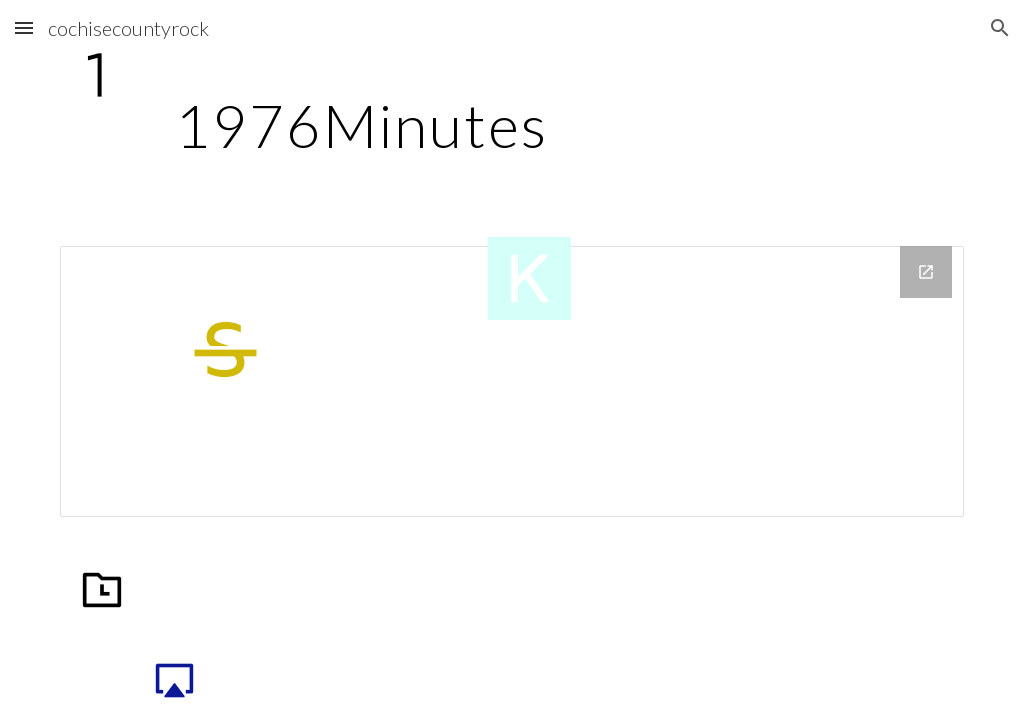  Describe the element at coordinates (529, 278) in the screenshot. I see `Keras deep learning framework logo` at that location.